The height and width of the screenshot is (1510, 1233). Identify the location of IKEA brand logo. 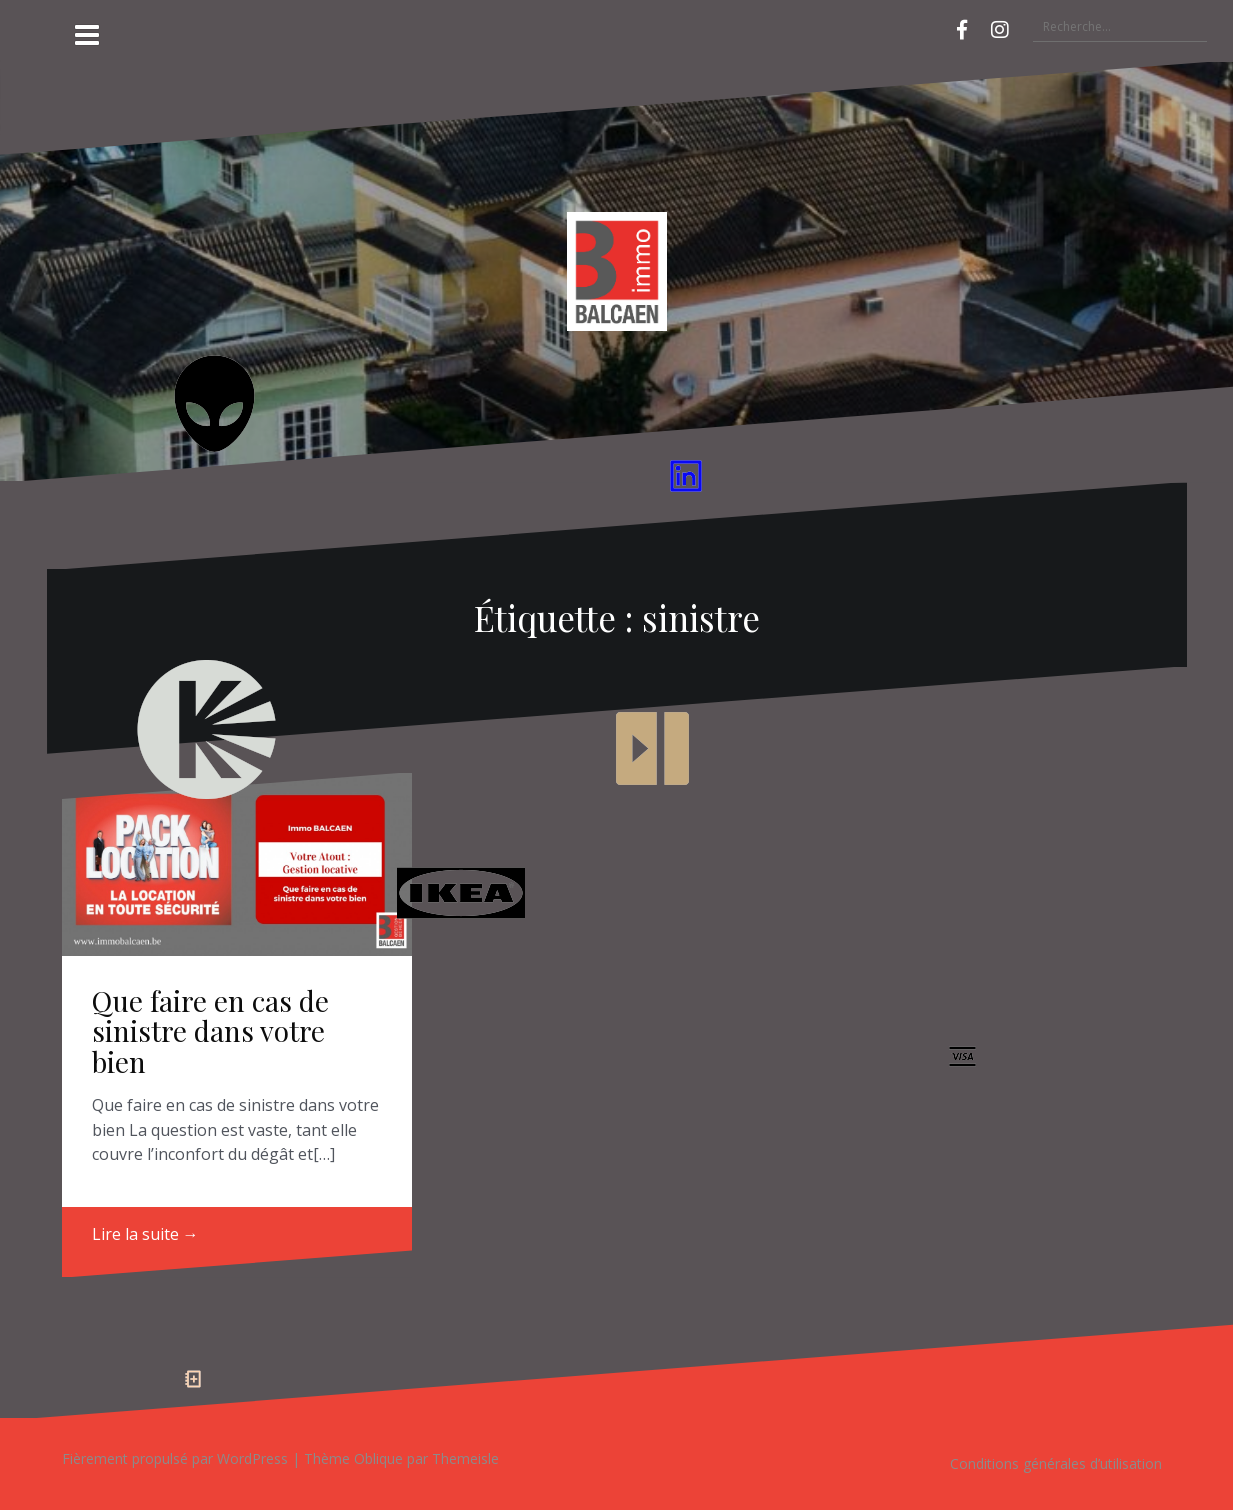
(461, 893).